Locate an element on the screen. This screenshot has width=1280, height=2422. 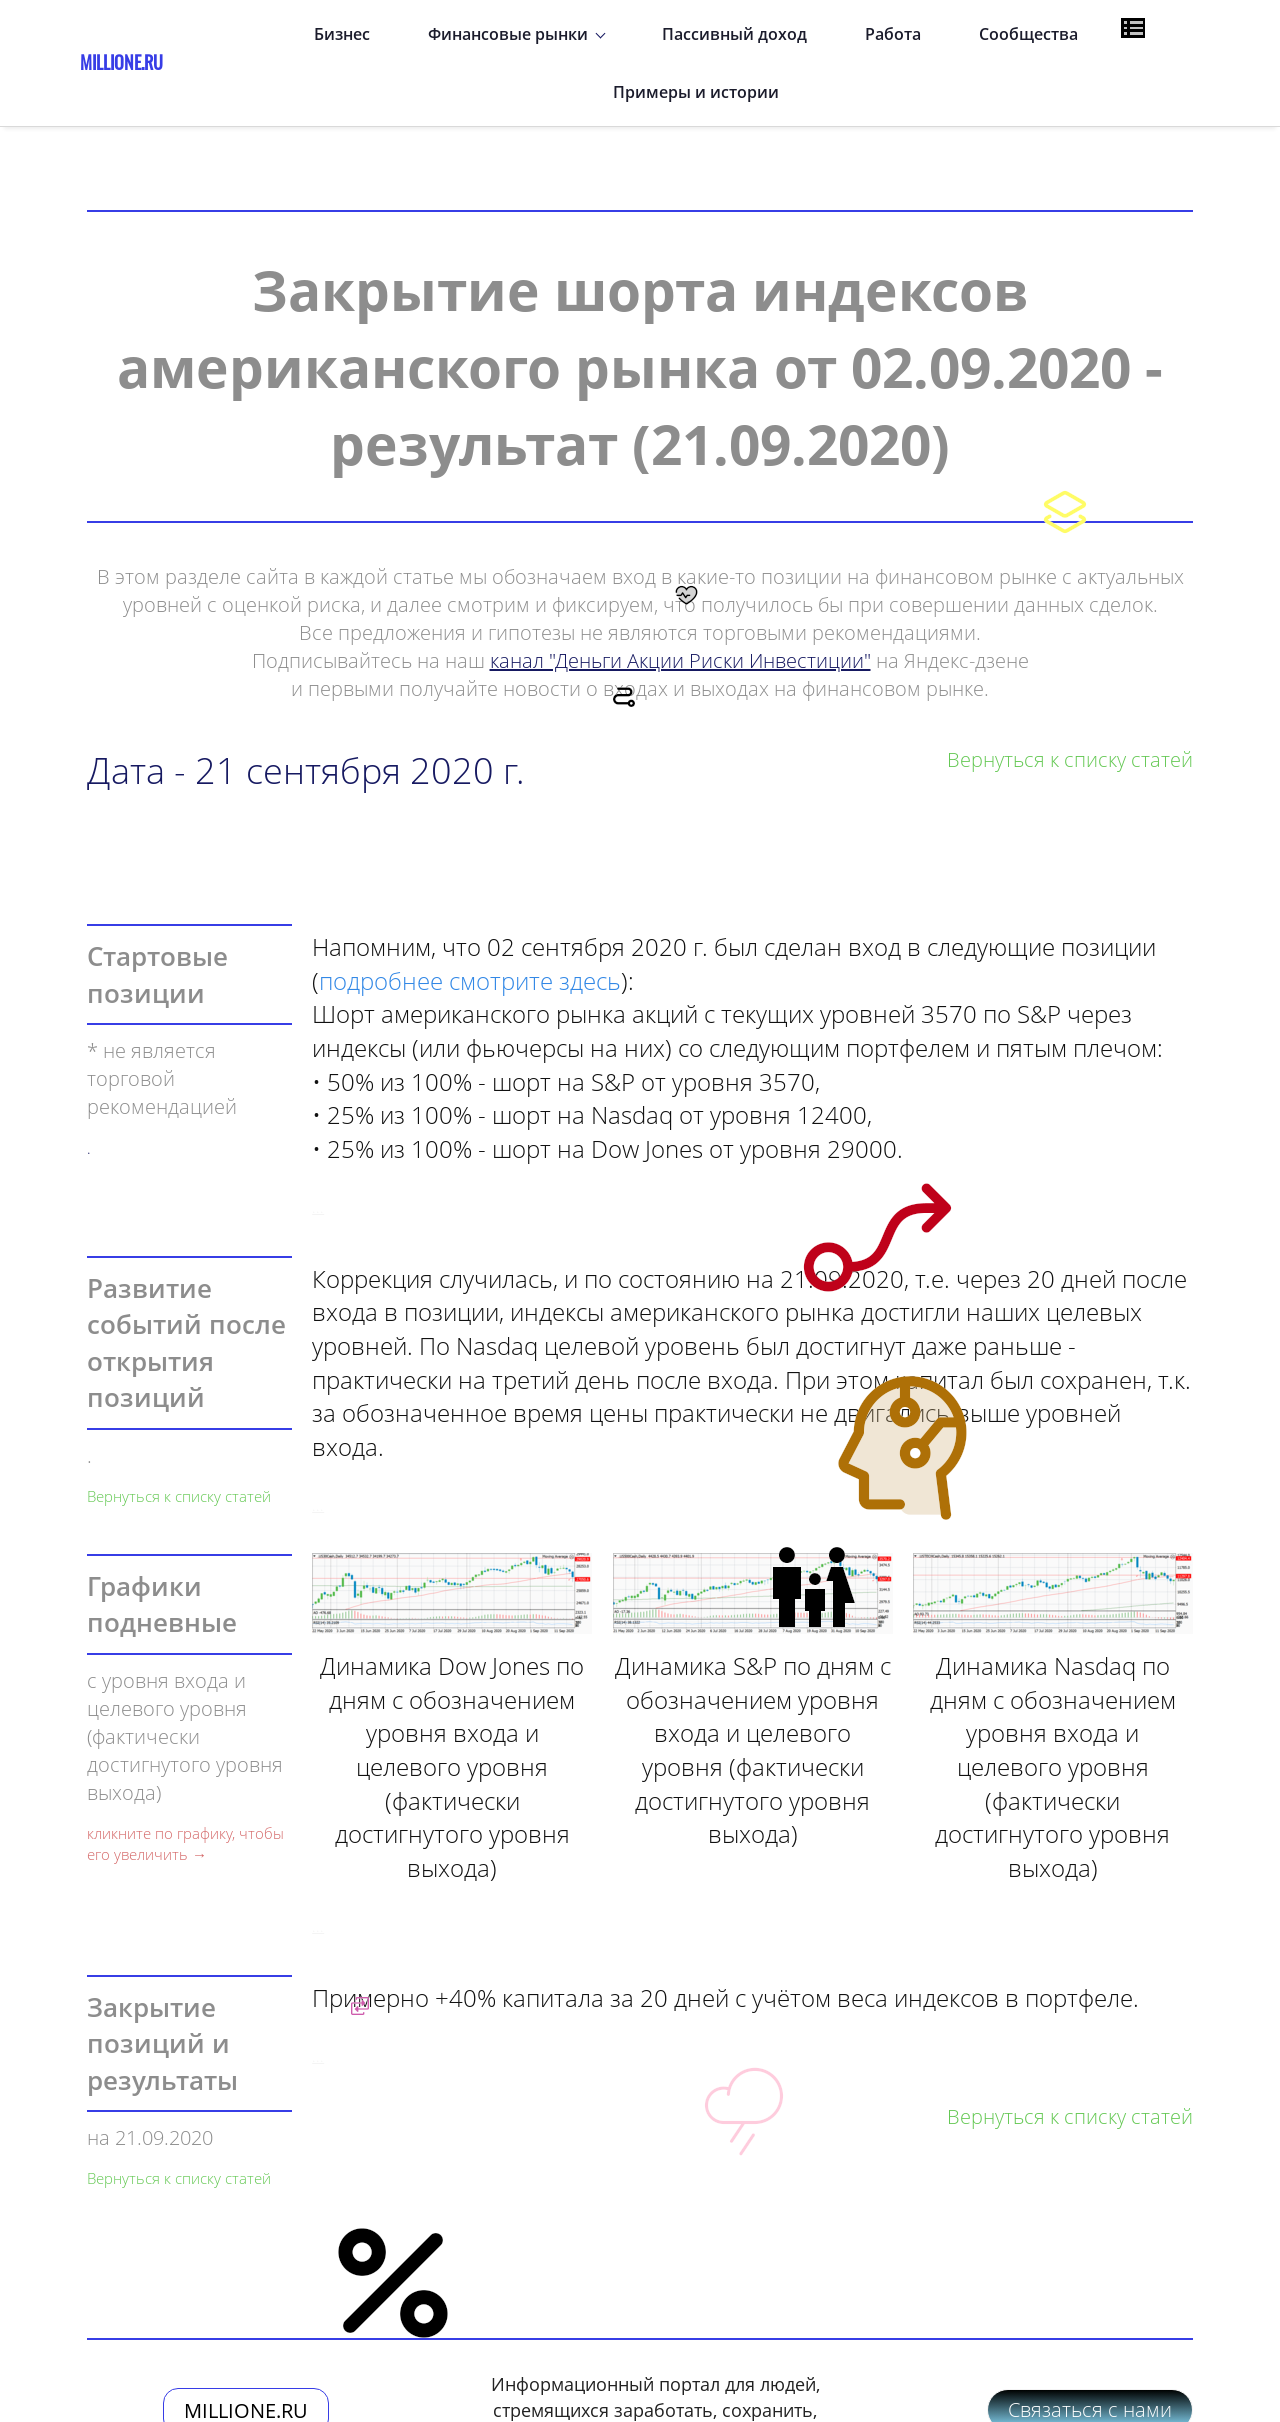
view discount or sale pricing is located at coordinates (393, 2283).